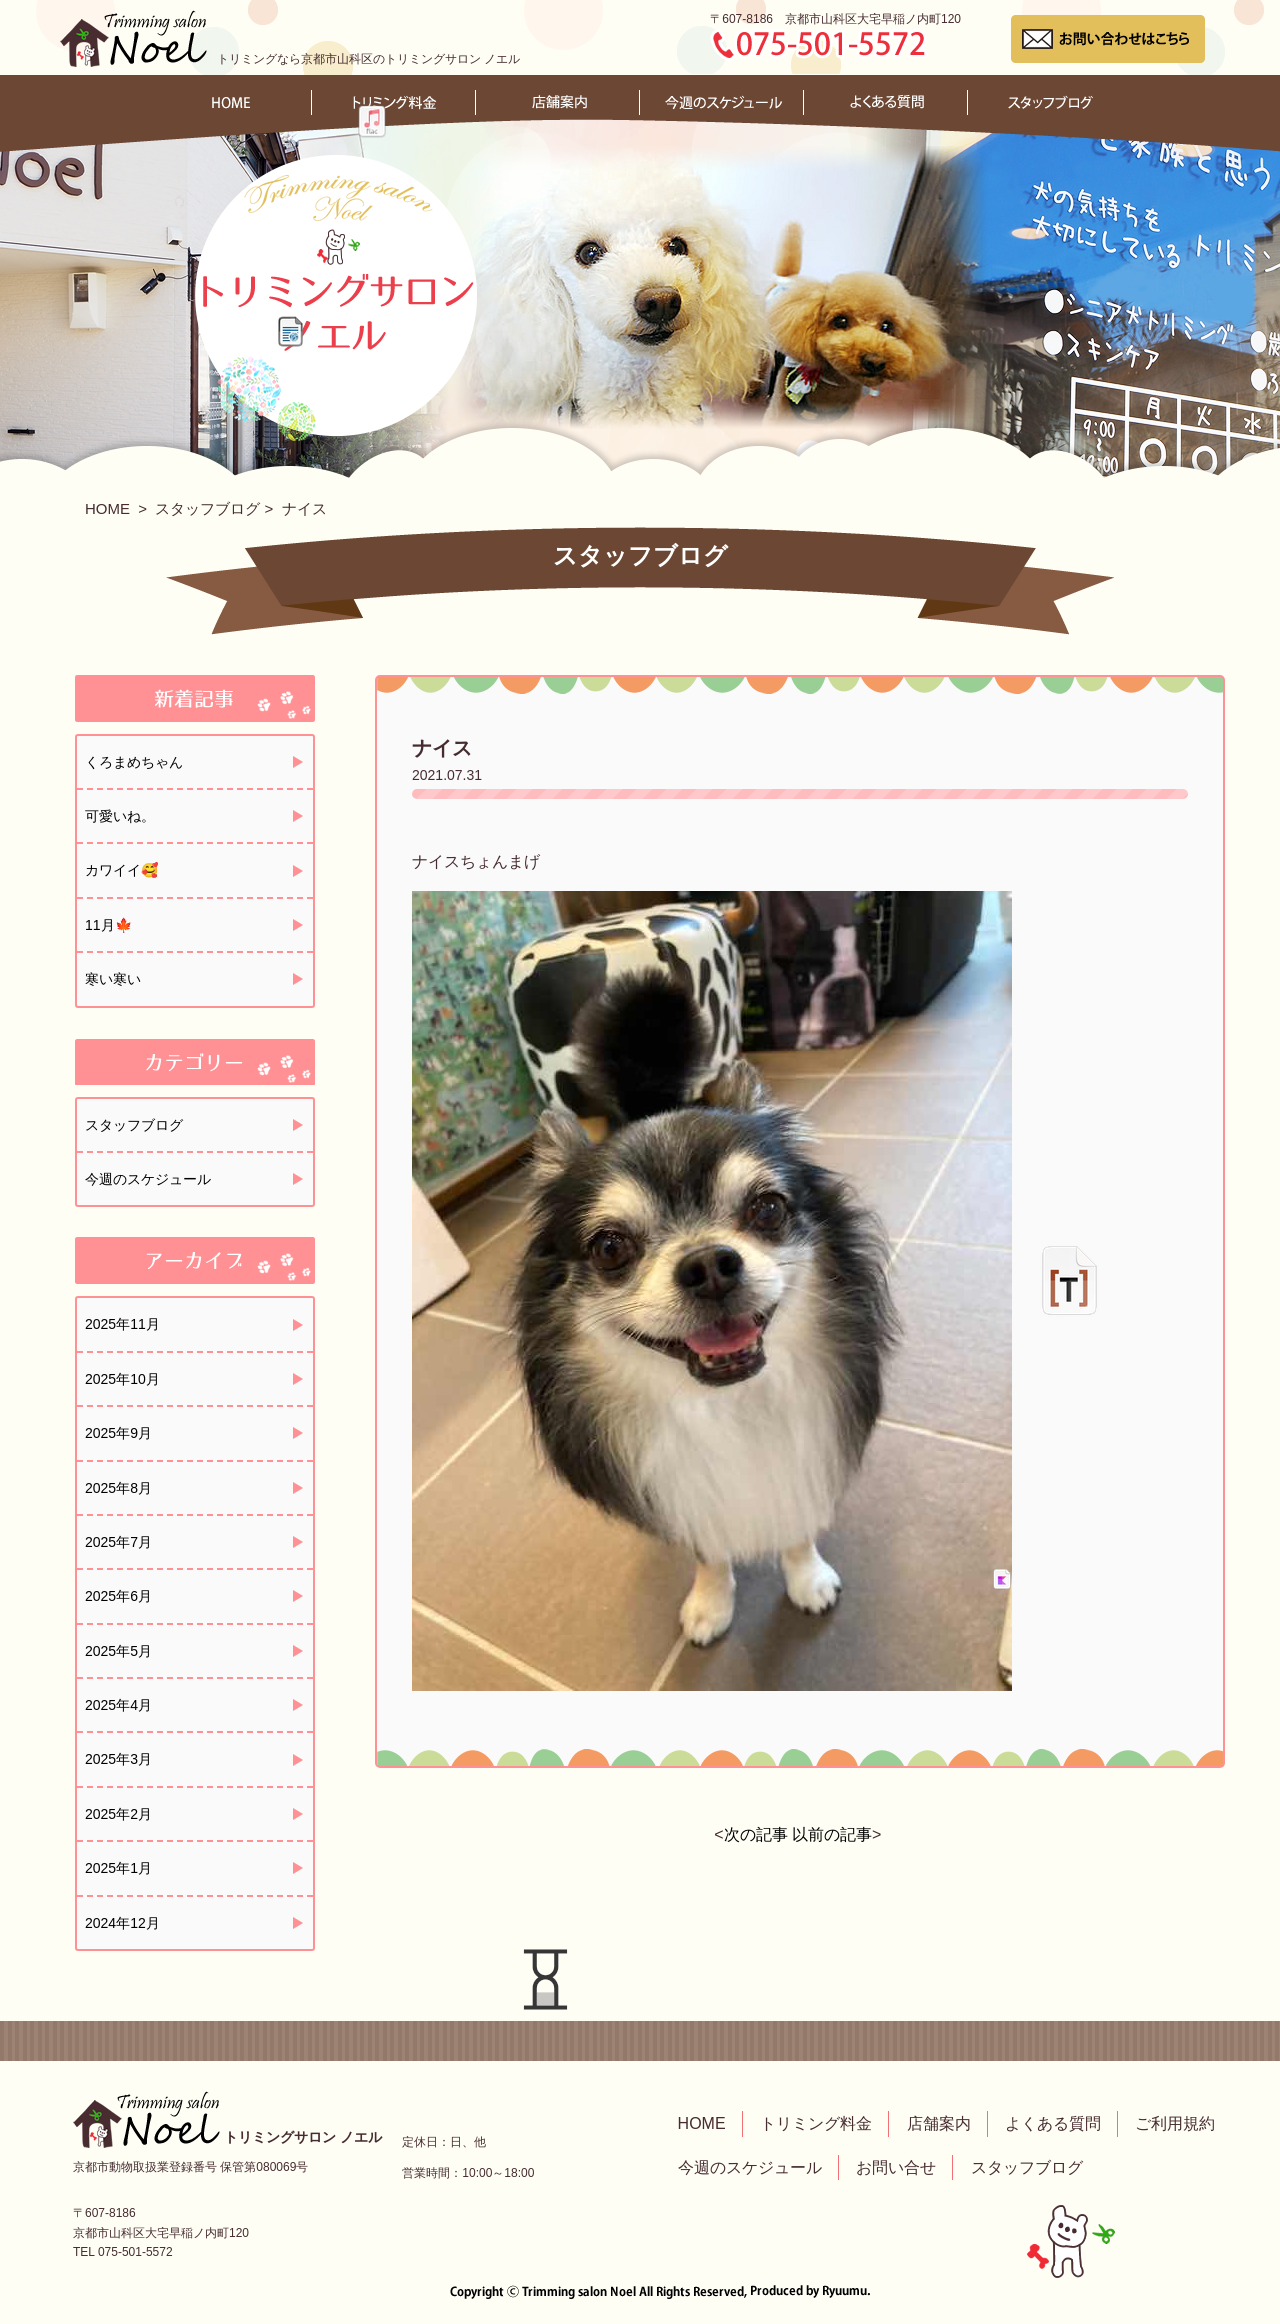 The height and width of the screenshot is (2324, 1280). What do you see at coordinates (372, 121) in the screenshot?
I see `a flac audio file` at bounding box center [372, 121].